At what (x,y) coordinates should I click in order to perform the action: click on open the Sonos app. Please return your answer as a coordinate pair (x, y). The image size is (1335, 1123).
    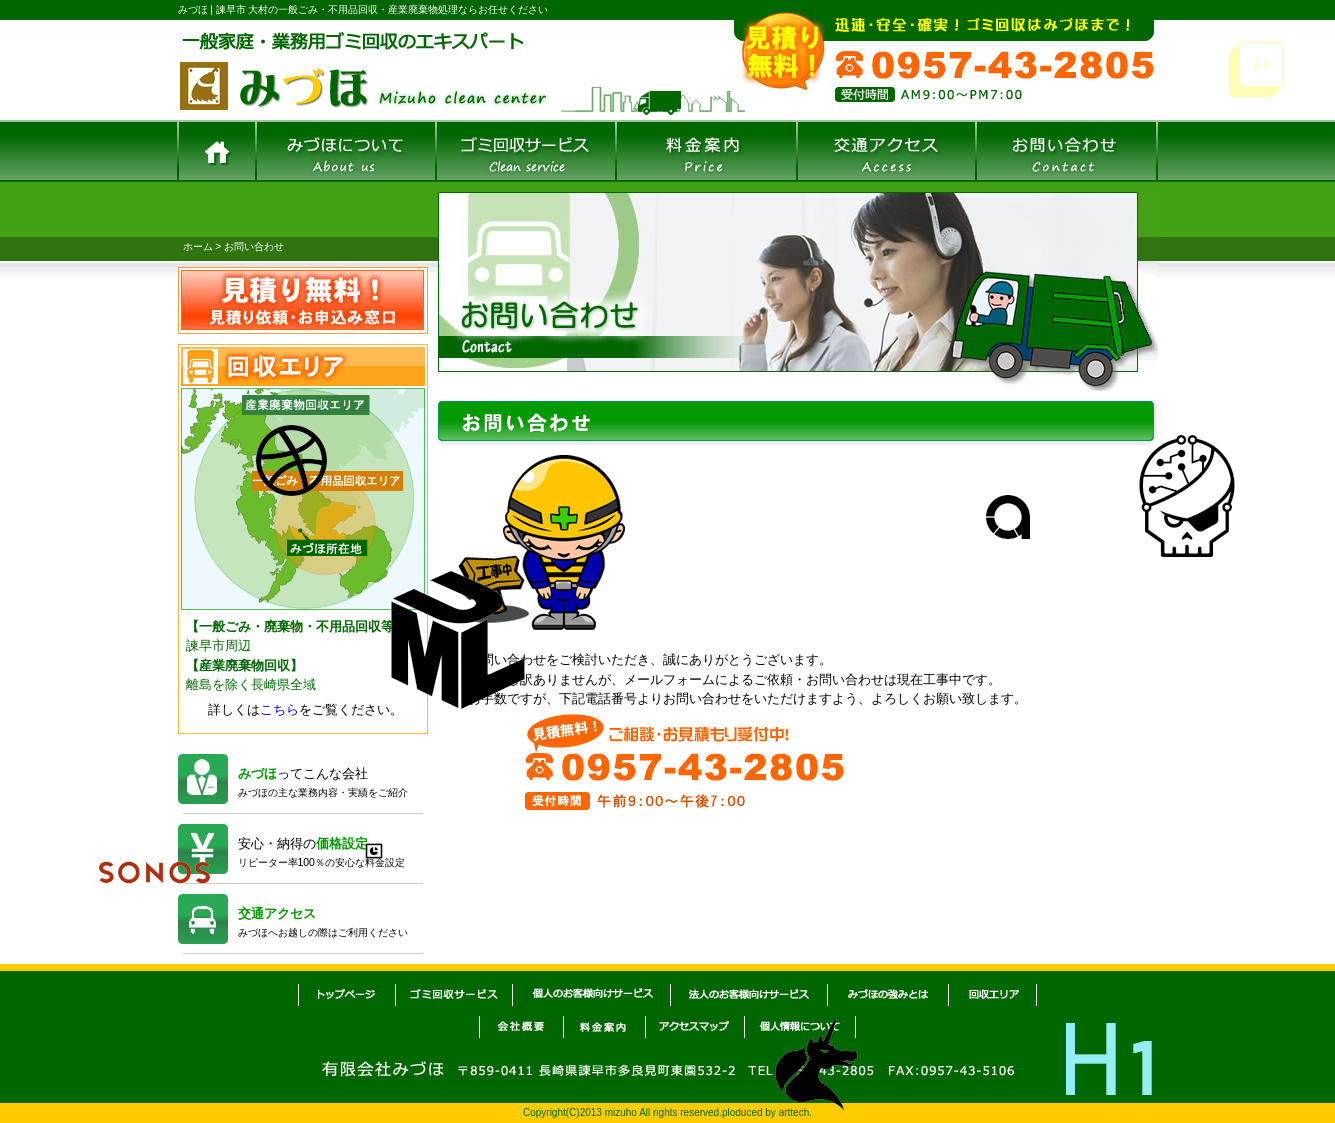
    Looking at the image, I should click on (154, 872).